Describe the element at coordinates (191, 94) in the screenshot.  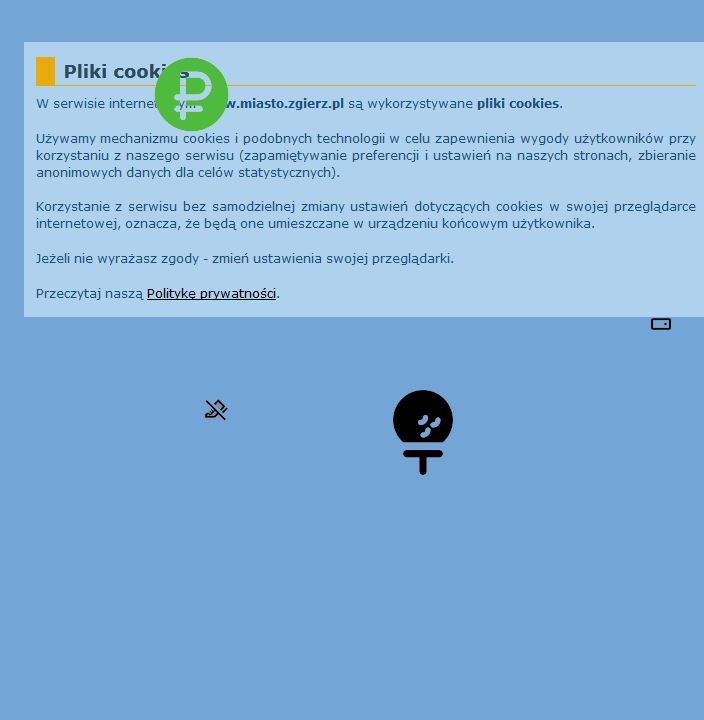
I see `view price in russian rubles` at that location.